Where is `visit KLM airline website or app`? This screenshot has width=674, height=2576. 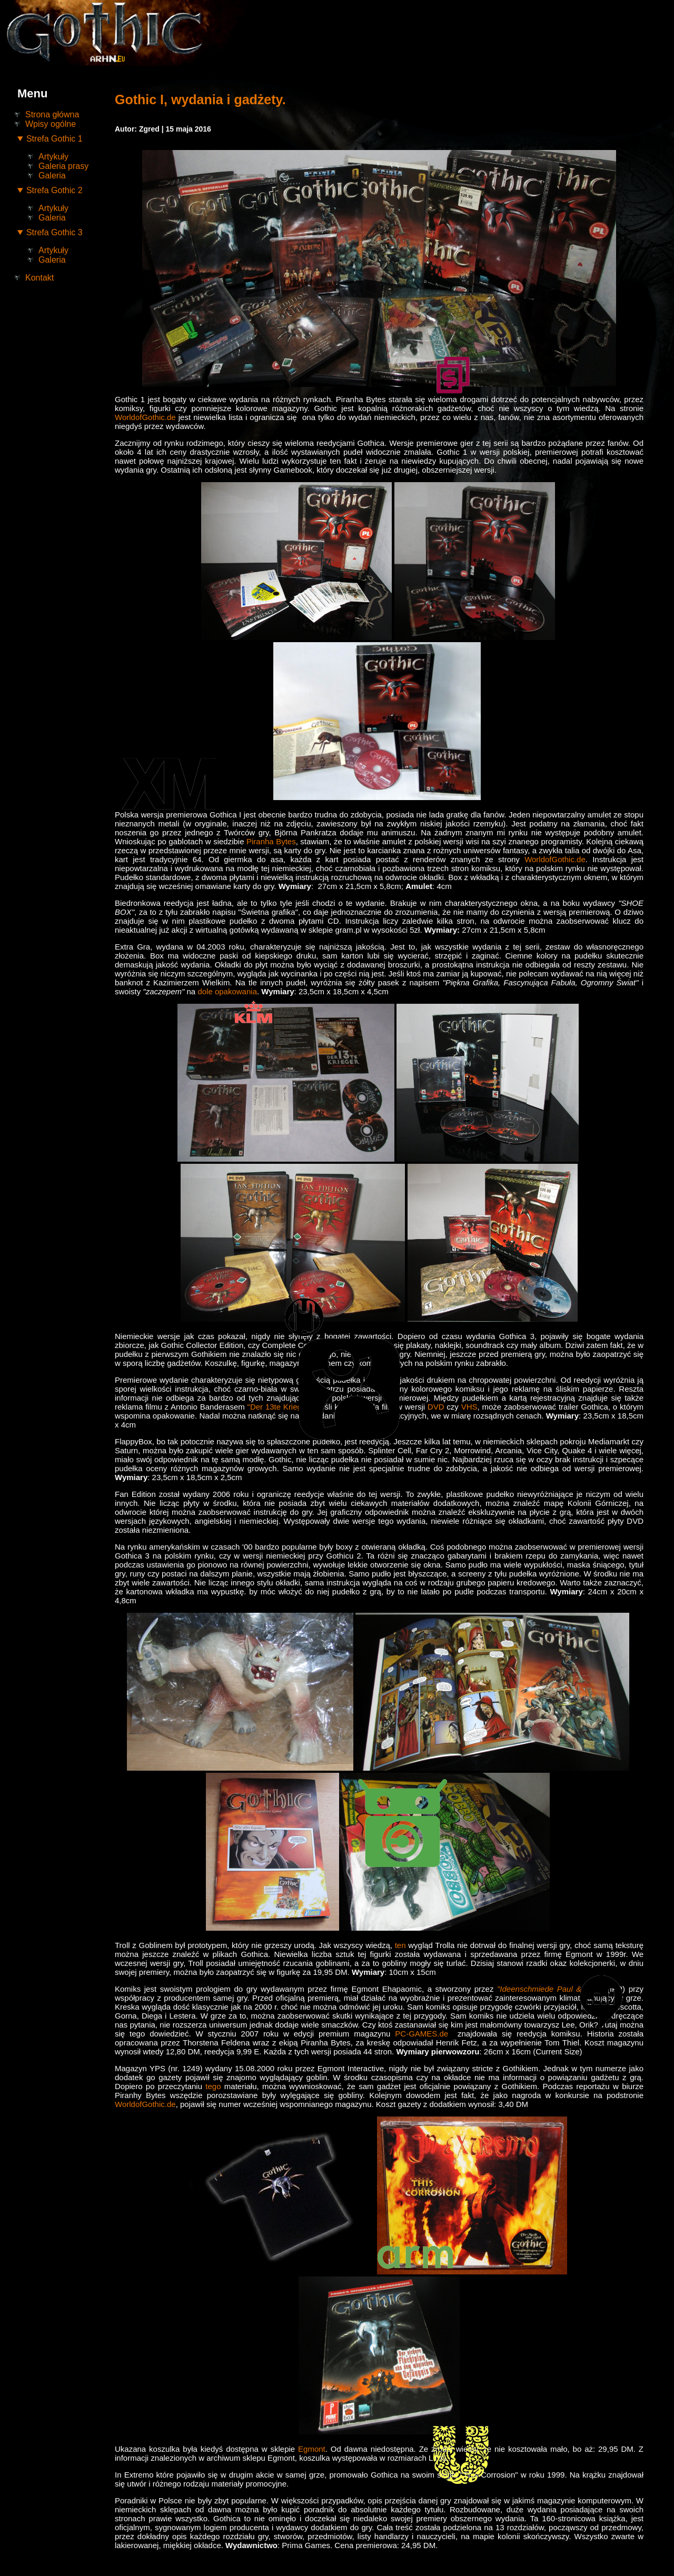
visit KLM airline website or app is located at coordinates (253, 1012).